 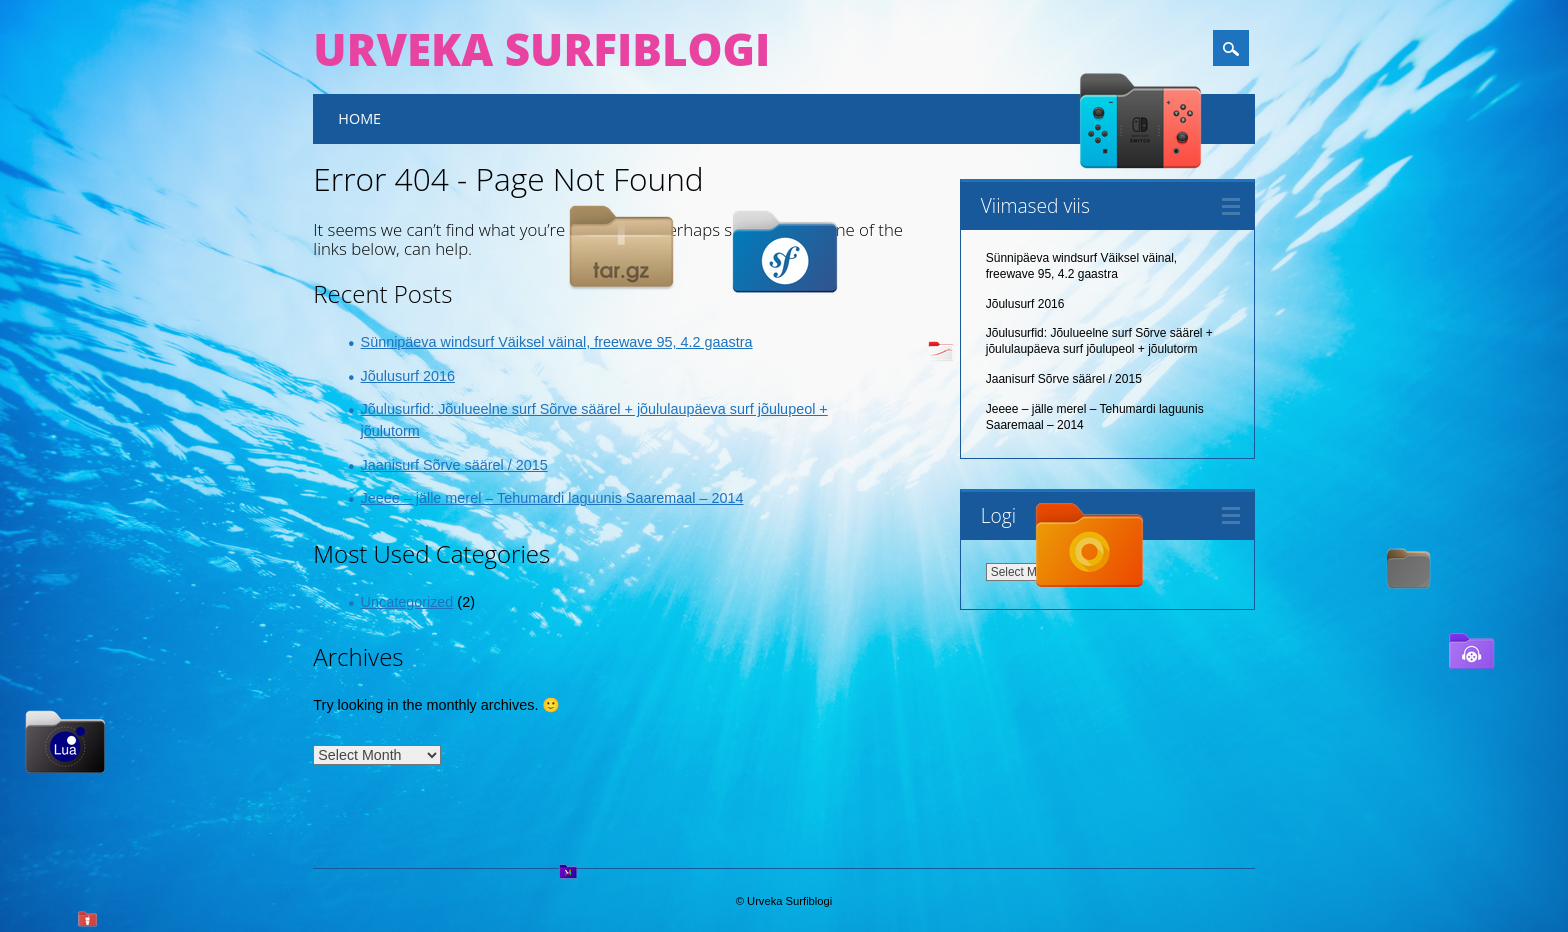 I want to click on open gulp project folder, so click(x=87, y=919).